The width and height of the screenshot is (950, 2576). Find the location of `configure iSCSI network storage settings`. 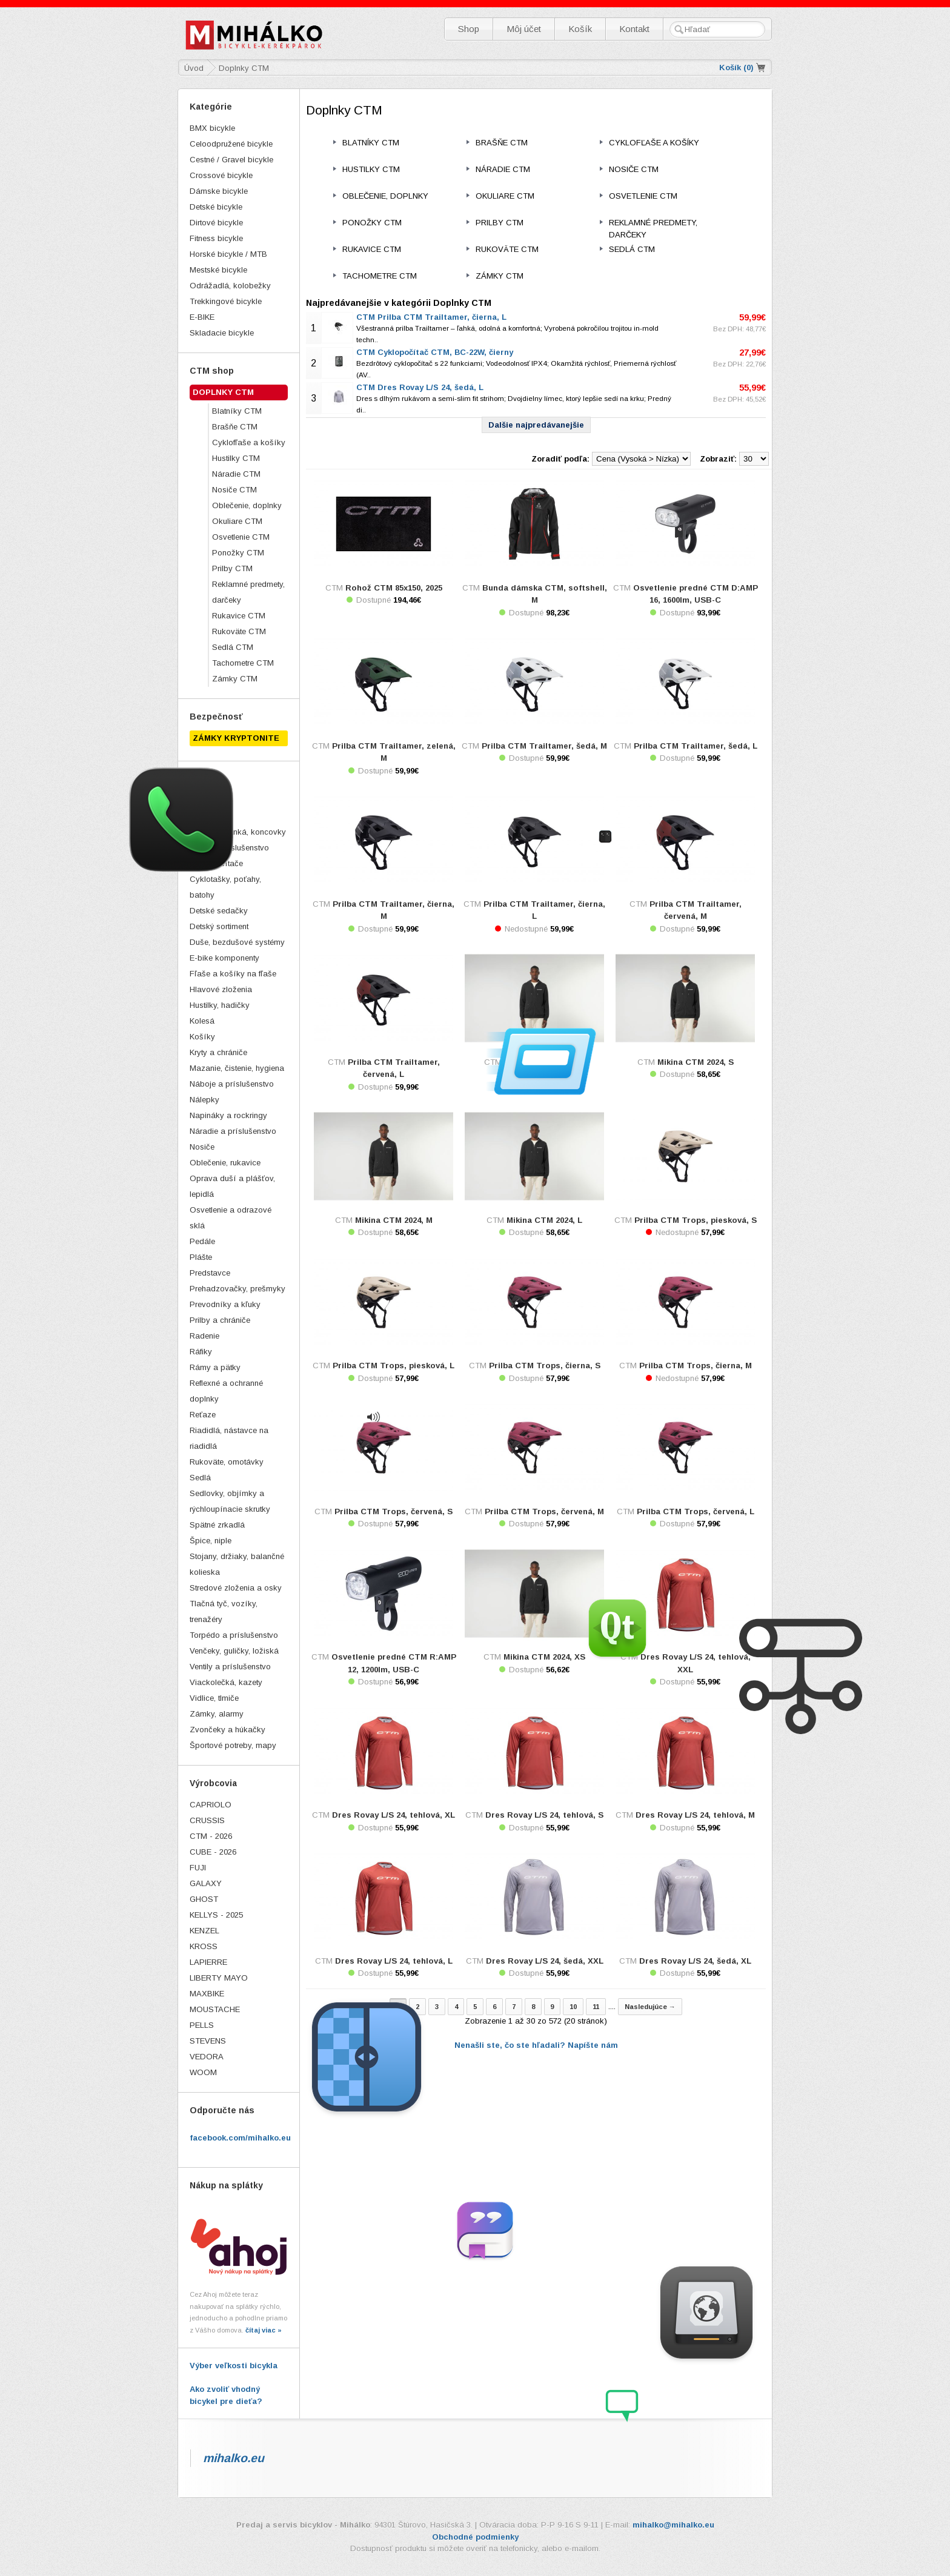

configure iSCSI network storage settings is located at coordinates (706, 2313).